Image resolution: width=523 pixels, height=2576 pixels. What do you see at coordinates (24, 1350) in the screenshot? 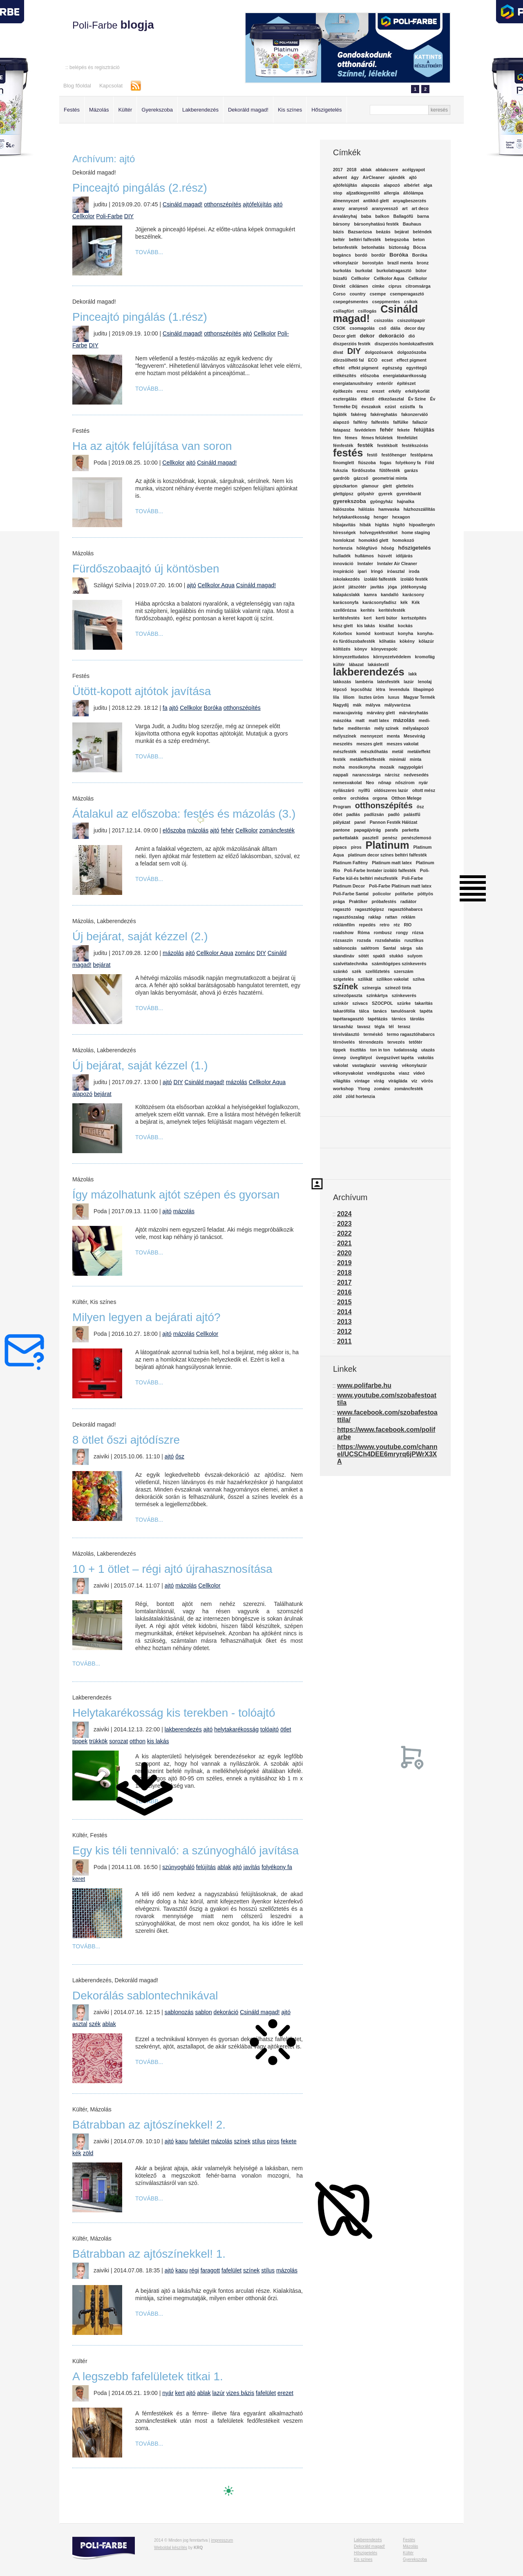
I see `access email help or support` at bounding box center [24, 1350].